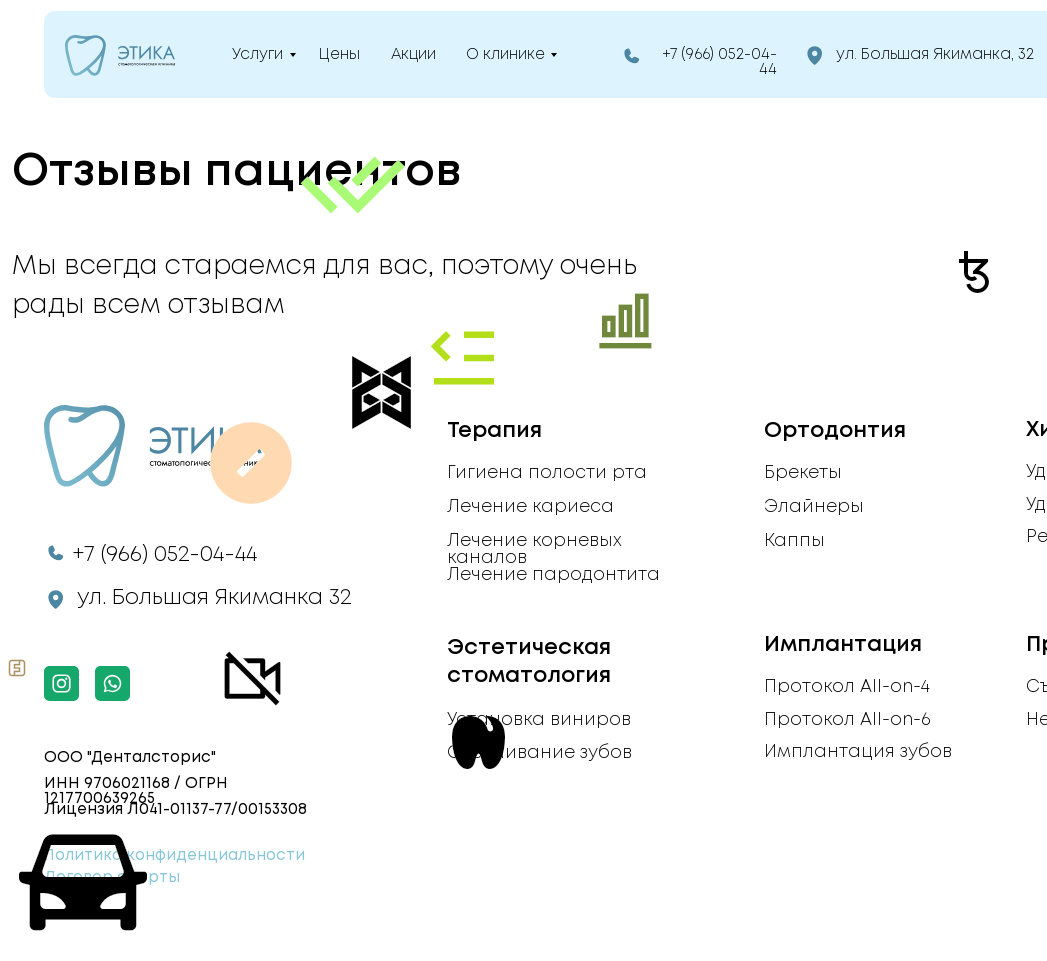 The image size is (1047, 961). Describe the element at coordinates (624, 321) in the screenshot. I see `open numbers spreadsheet app` at that location.